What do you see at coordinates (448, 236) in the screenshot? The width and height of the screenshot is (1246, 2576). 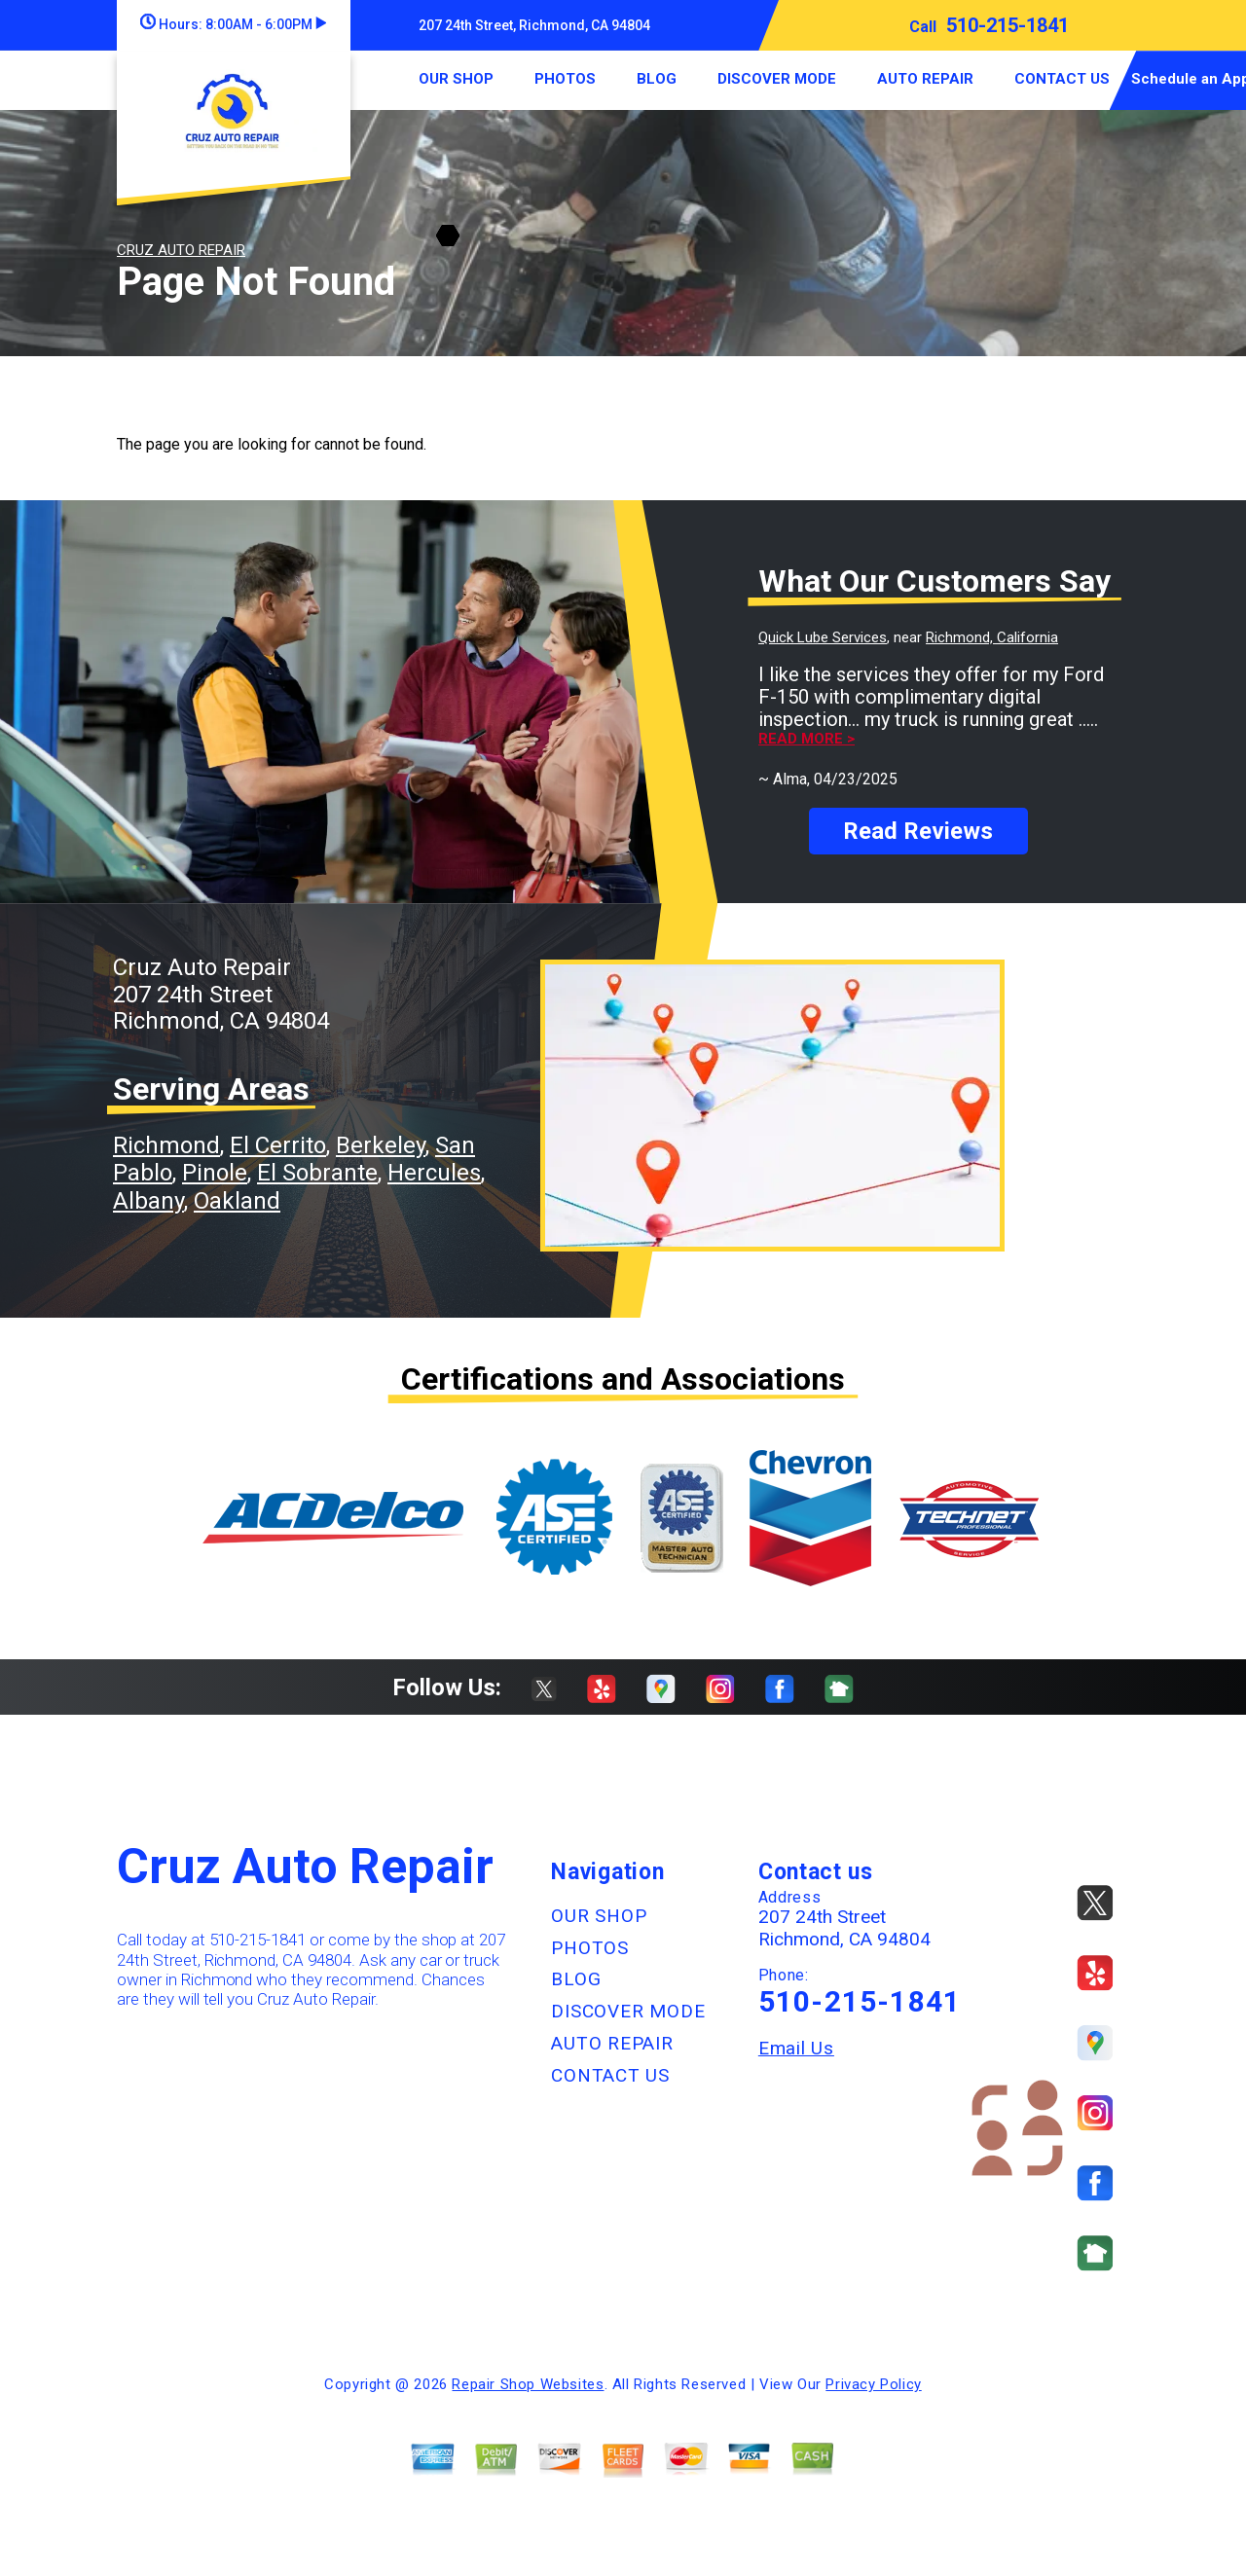 I see `generic shape or placeholder icon` at bounding box center [448, 236].